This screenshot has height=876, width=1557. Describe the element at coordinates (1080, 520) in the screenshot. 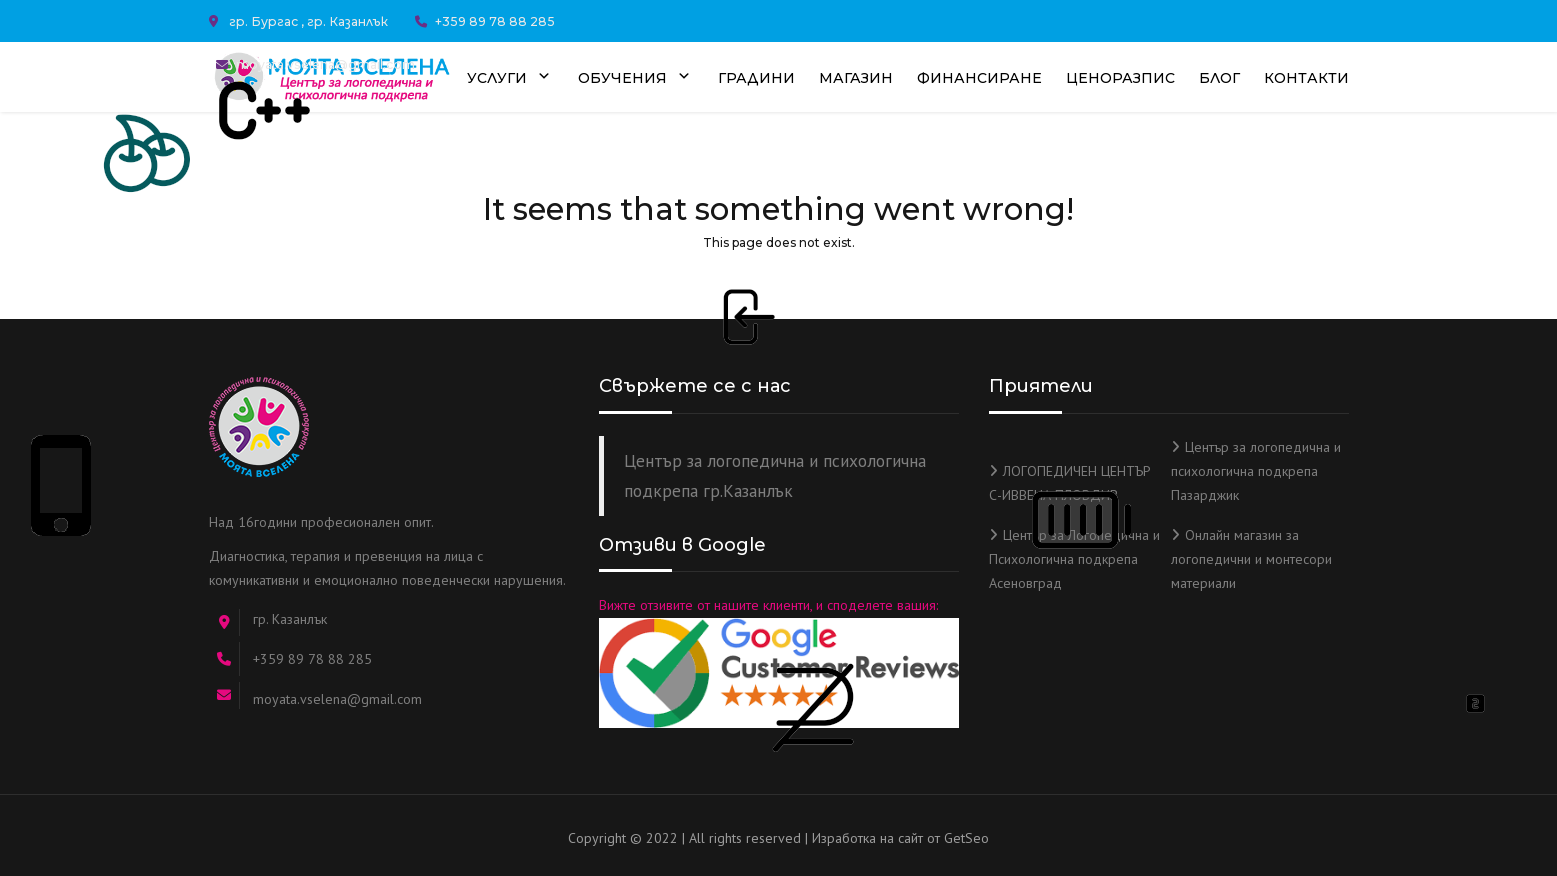

I see `indicates full battery charge` at that location.